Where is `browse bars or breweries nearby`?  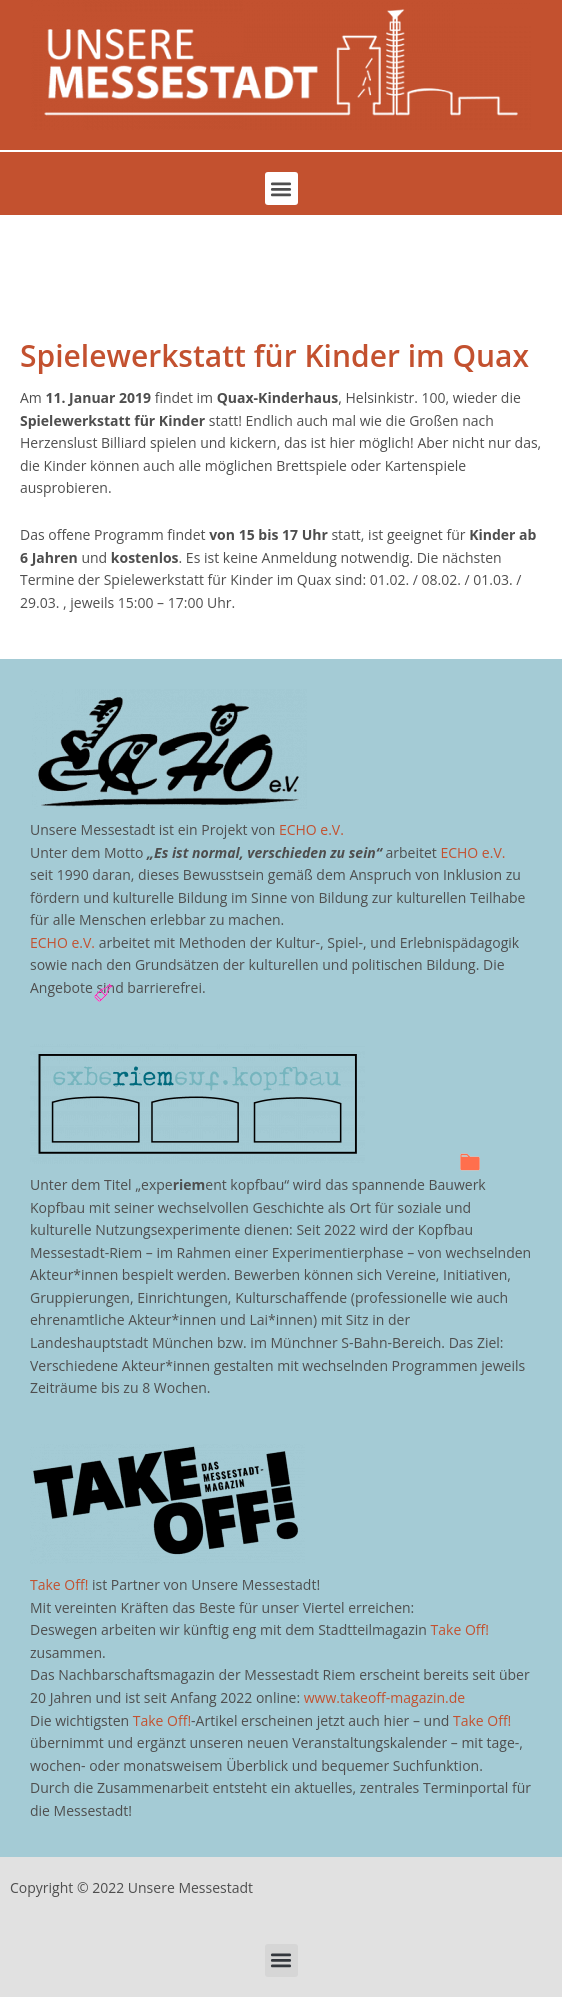 browse bars or breweries nearby is located at coordinates (103, 993).